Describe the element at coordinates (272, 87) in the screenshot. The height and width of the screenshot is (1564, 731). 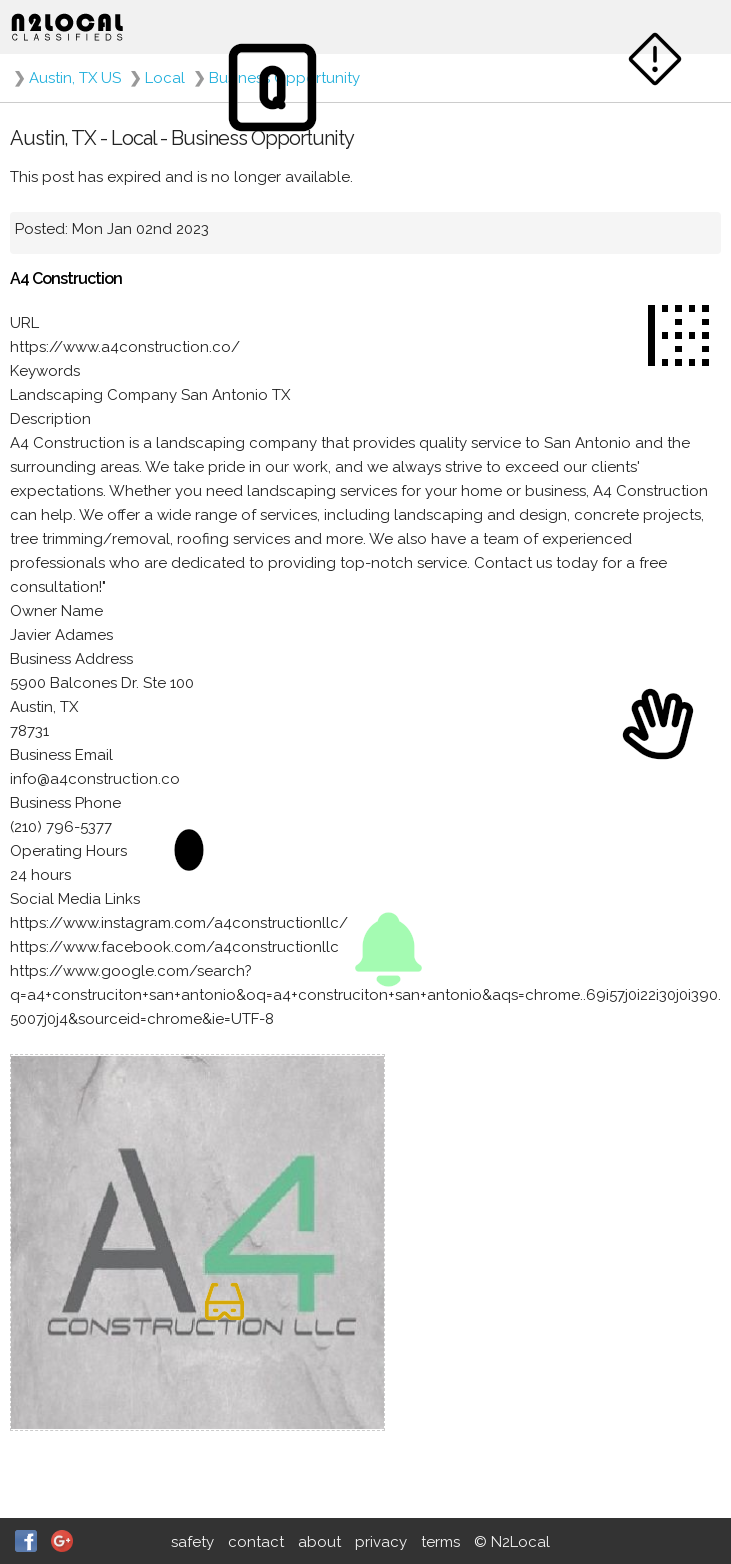
I see `represents the letter Q in a keyboard or text input` at that location.